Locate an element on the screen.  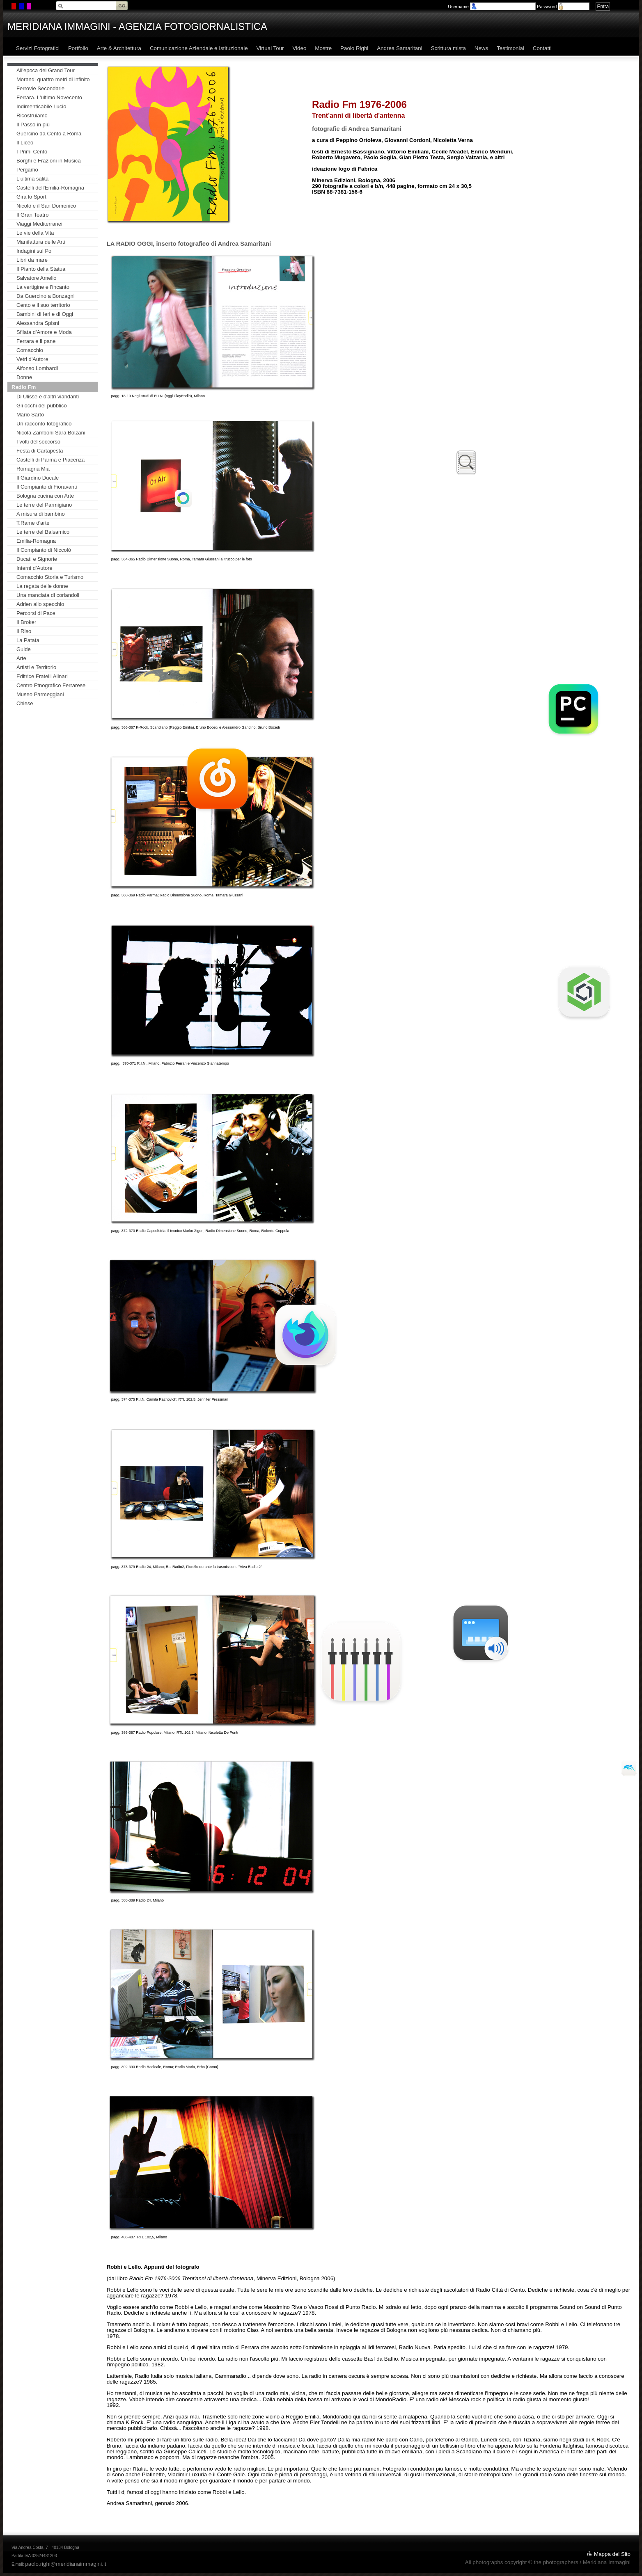
take a screenshot is located at coordinates (135, 1324).